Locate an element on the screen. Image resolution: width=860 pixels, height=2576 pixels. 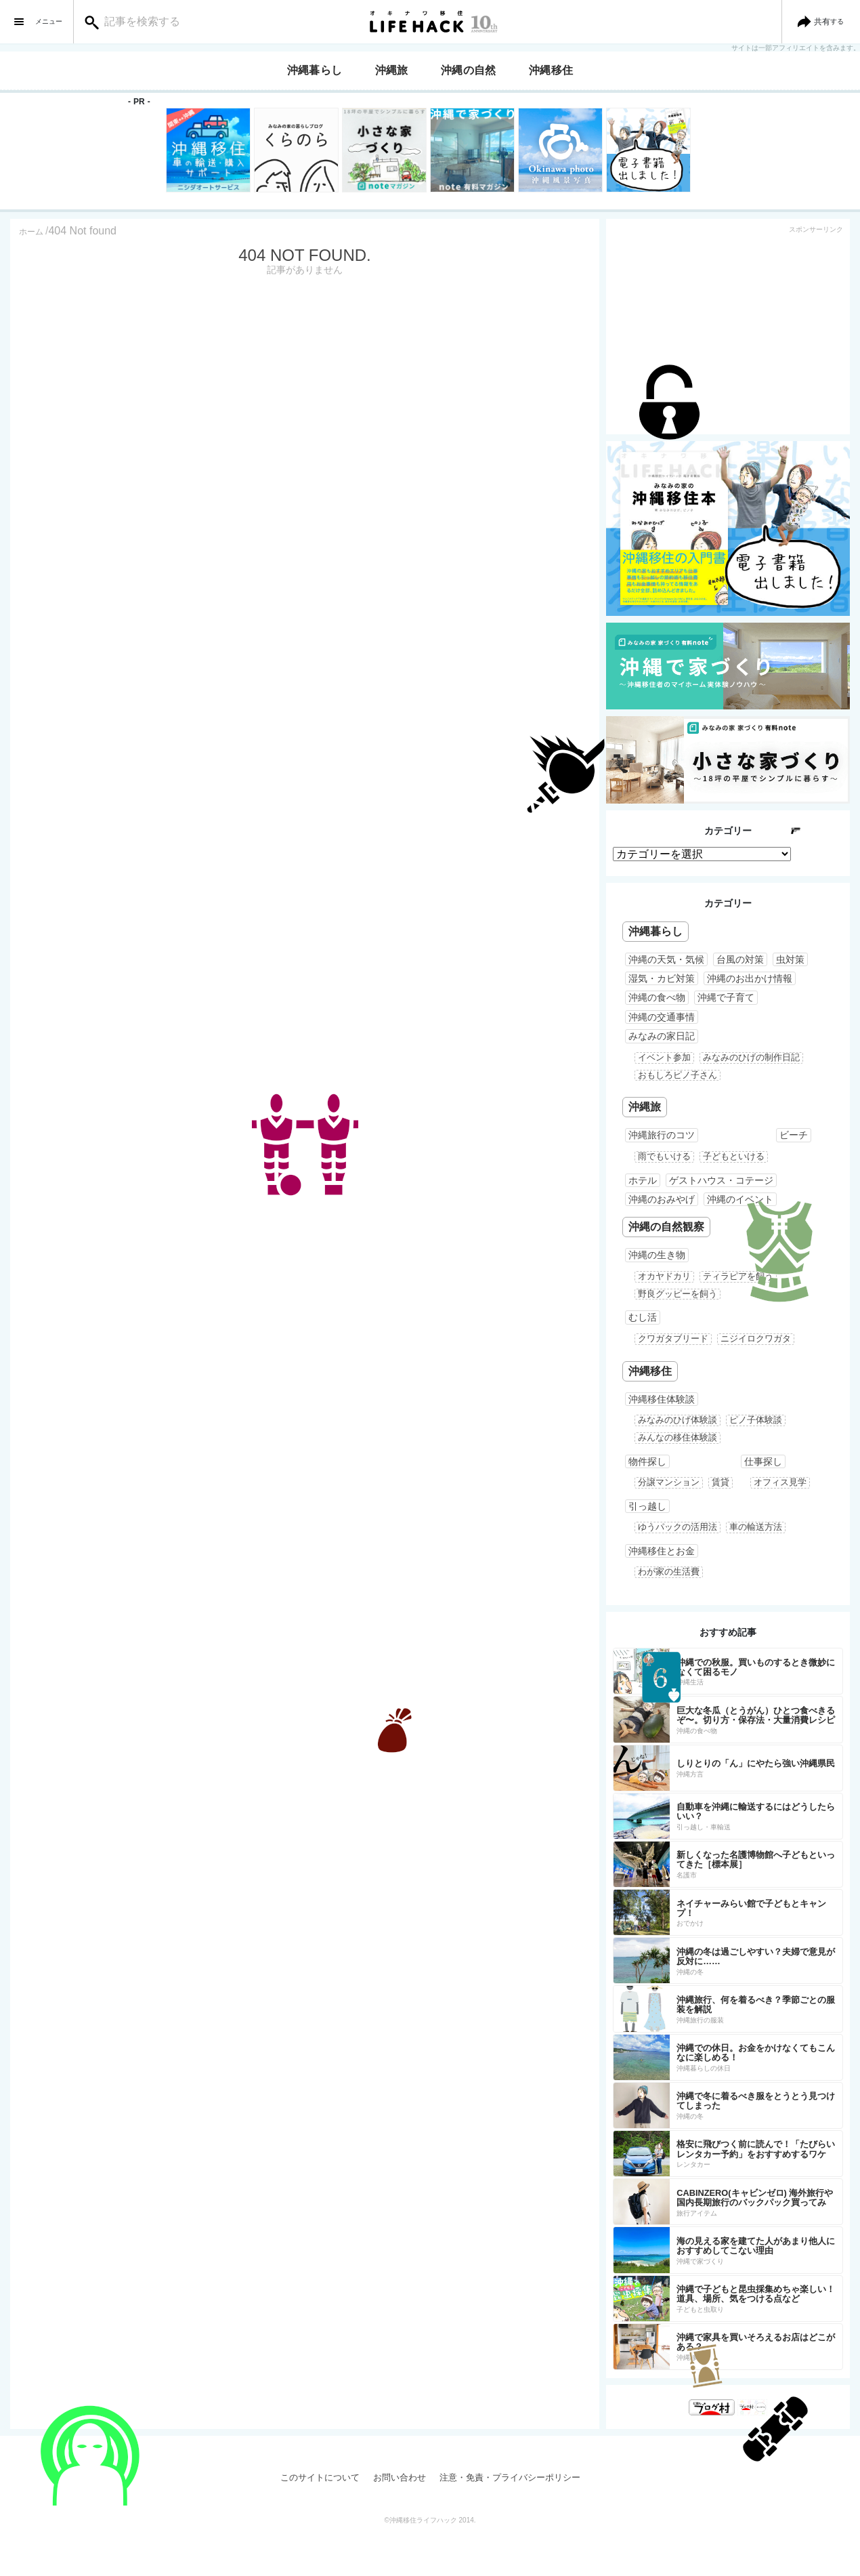
equip leather armor to your character is located at coordinates (779, 1250).